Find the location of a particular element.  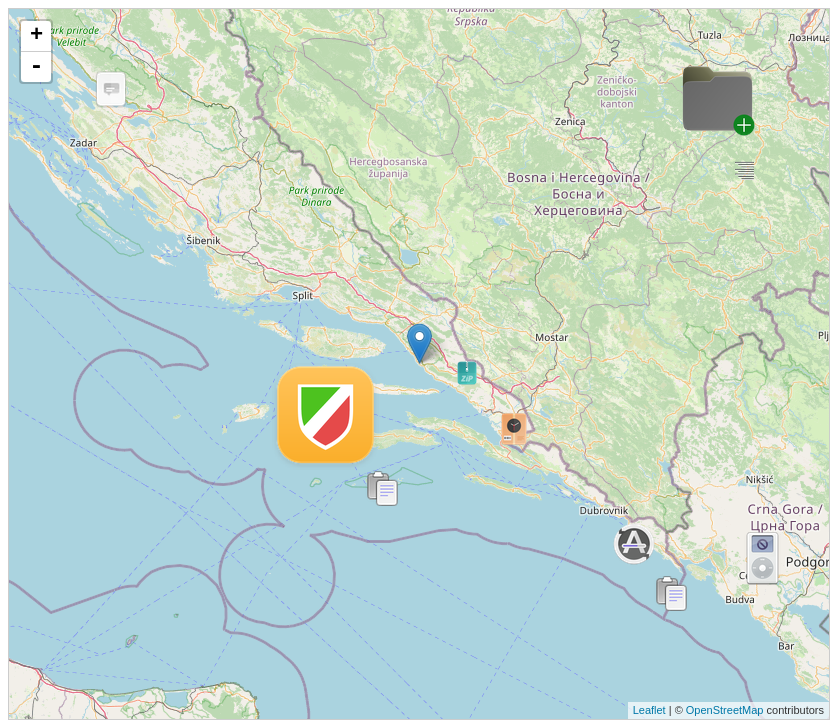

paste content from clipboard is located at coordinates (382, 488).